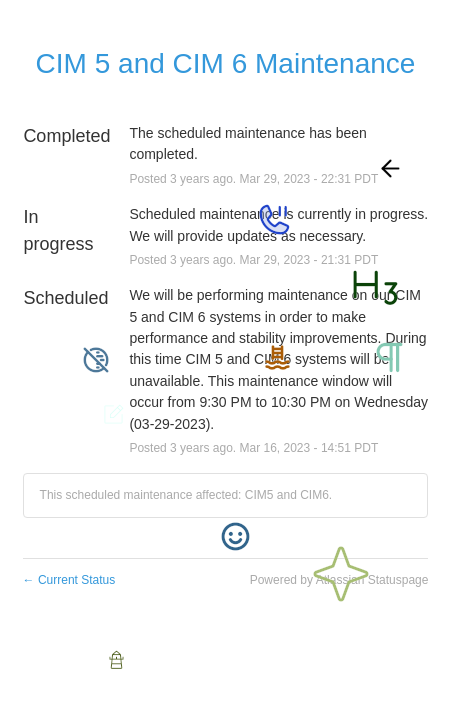 The width and height of the screenshot is (451, 720). Describe the element at coordinates (96, 360) in the screenshot. I see `disable shadow effects` at that location.